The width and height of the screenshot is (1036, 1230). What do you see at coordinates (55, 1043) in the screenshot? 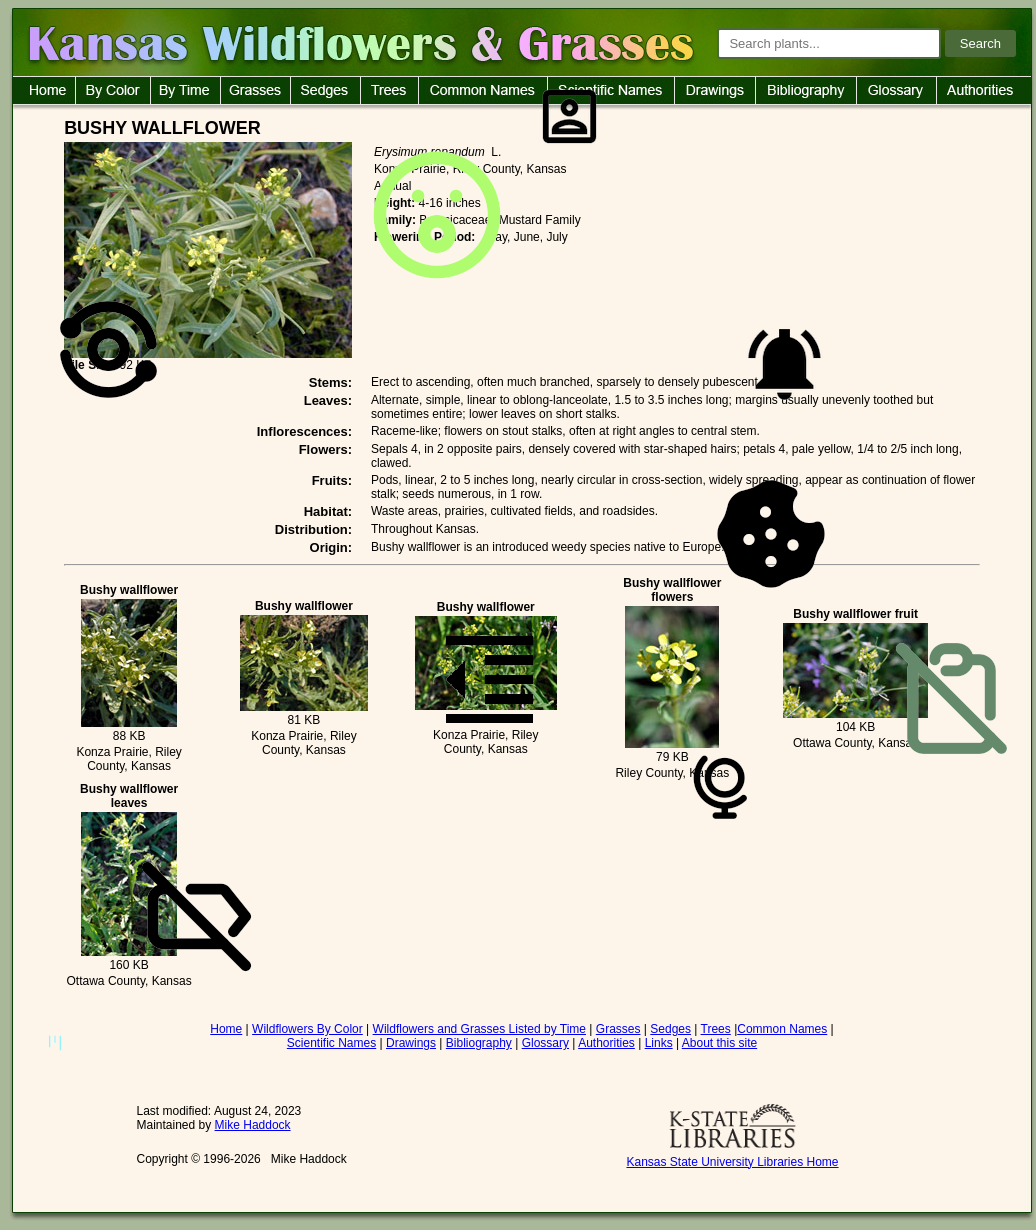
I see `open kanban board view` at bounding box center [55, 1043].